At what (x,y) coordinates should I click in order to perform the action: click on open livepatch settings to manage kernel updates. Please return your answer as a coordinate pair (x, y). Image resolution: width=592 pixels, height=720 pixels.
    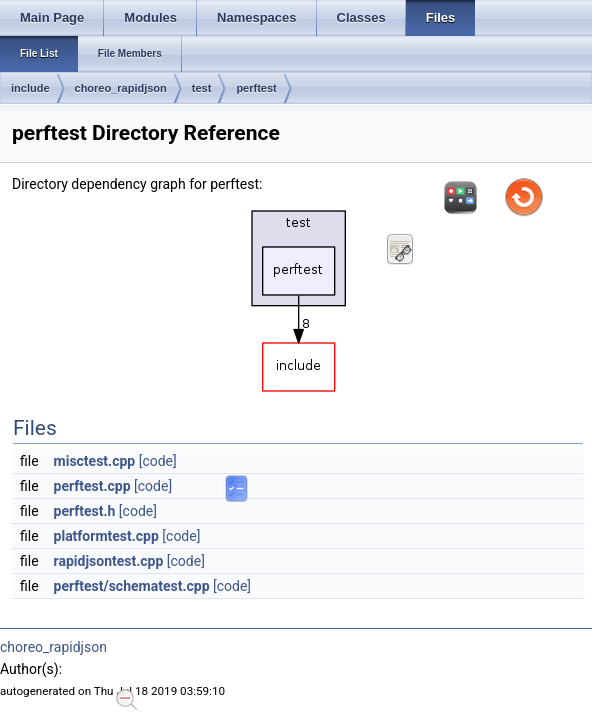
    Looking at the image, I should click on (524, 197).